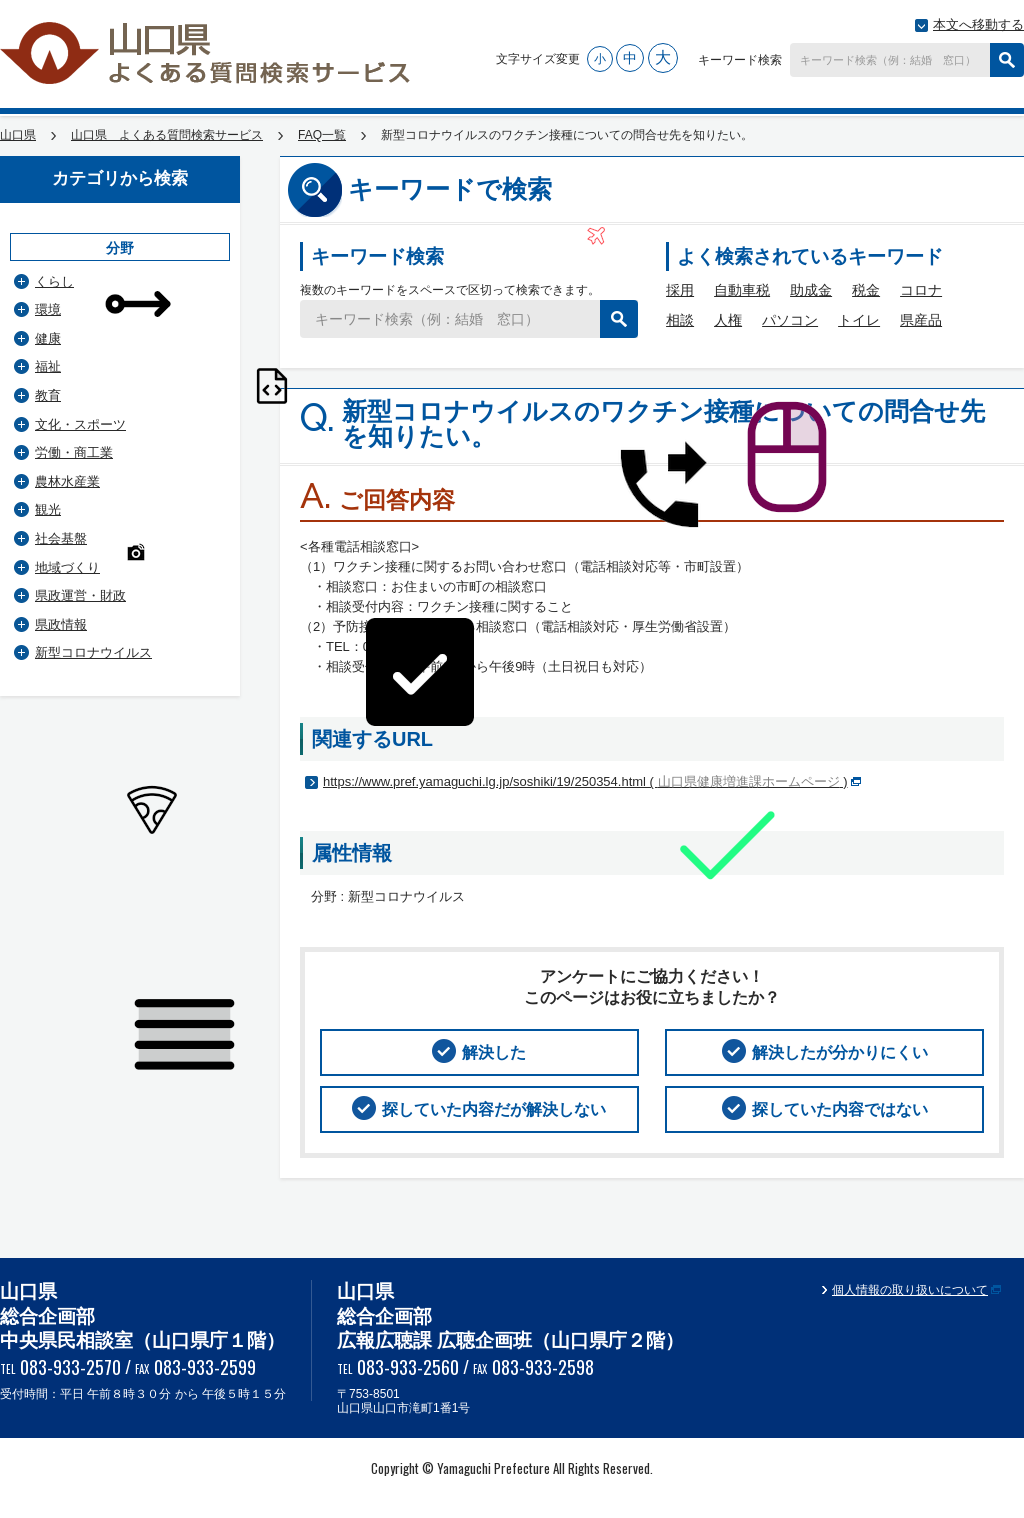 Image resolution: width=1024 pixels, height=1518 pixels. I want to click on enable airplane mode, so click(596, 235).